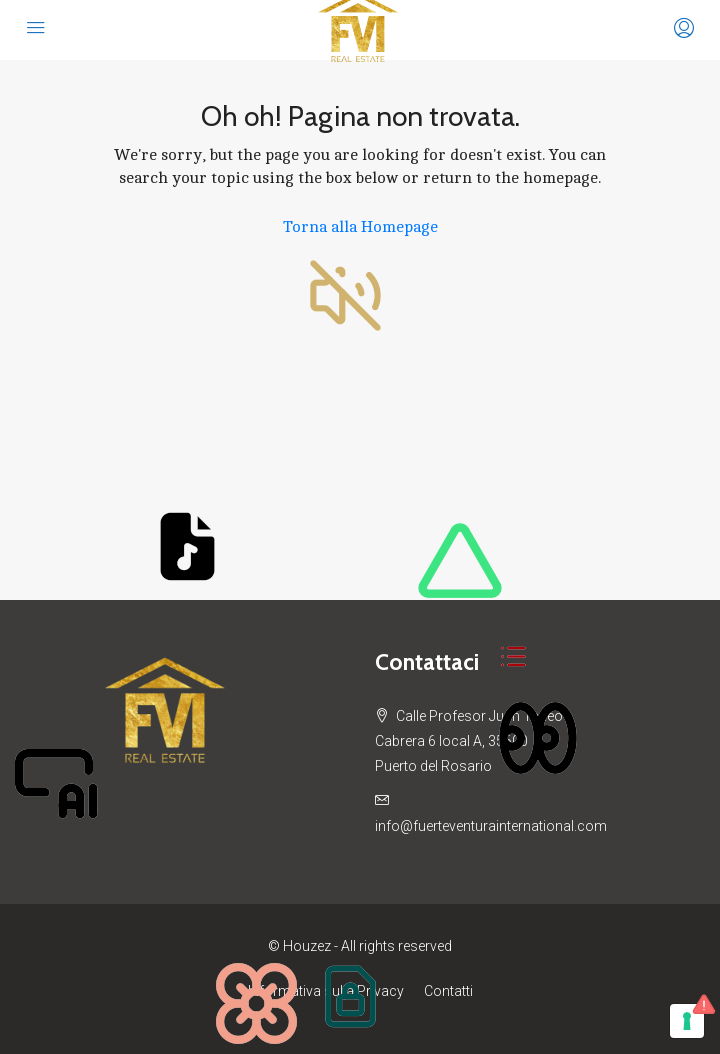 This screenshot has height=1054, width=720. I want to click on access nature or garden-related content, so click(256, 1003).